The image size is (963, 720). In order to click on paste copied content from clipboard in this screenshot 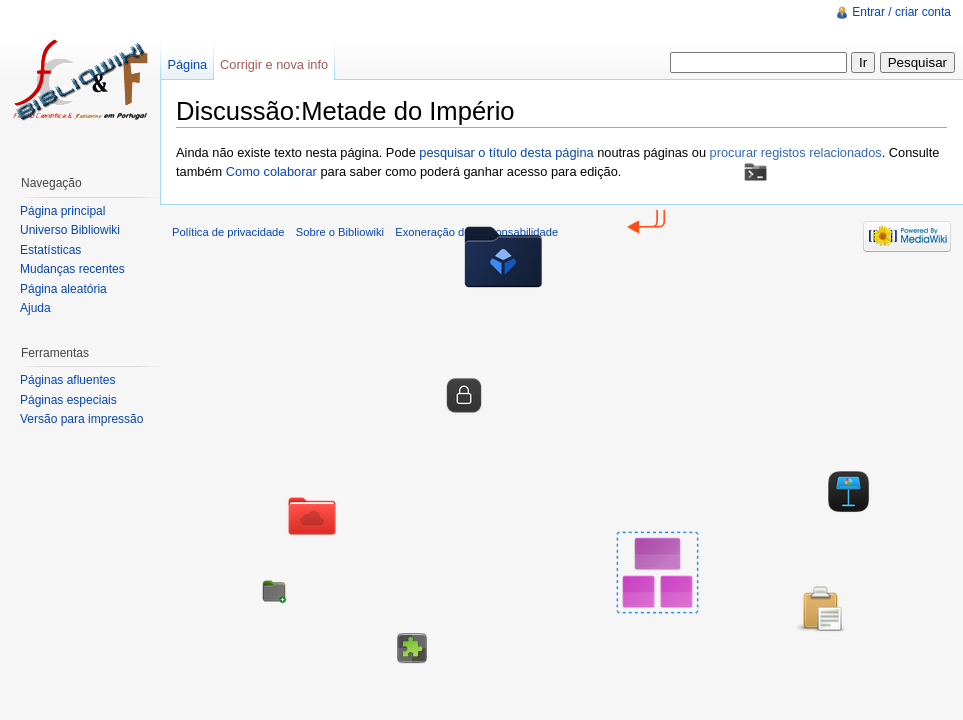, I will do `click(822, 610)`.